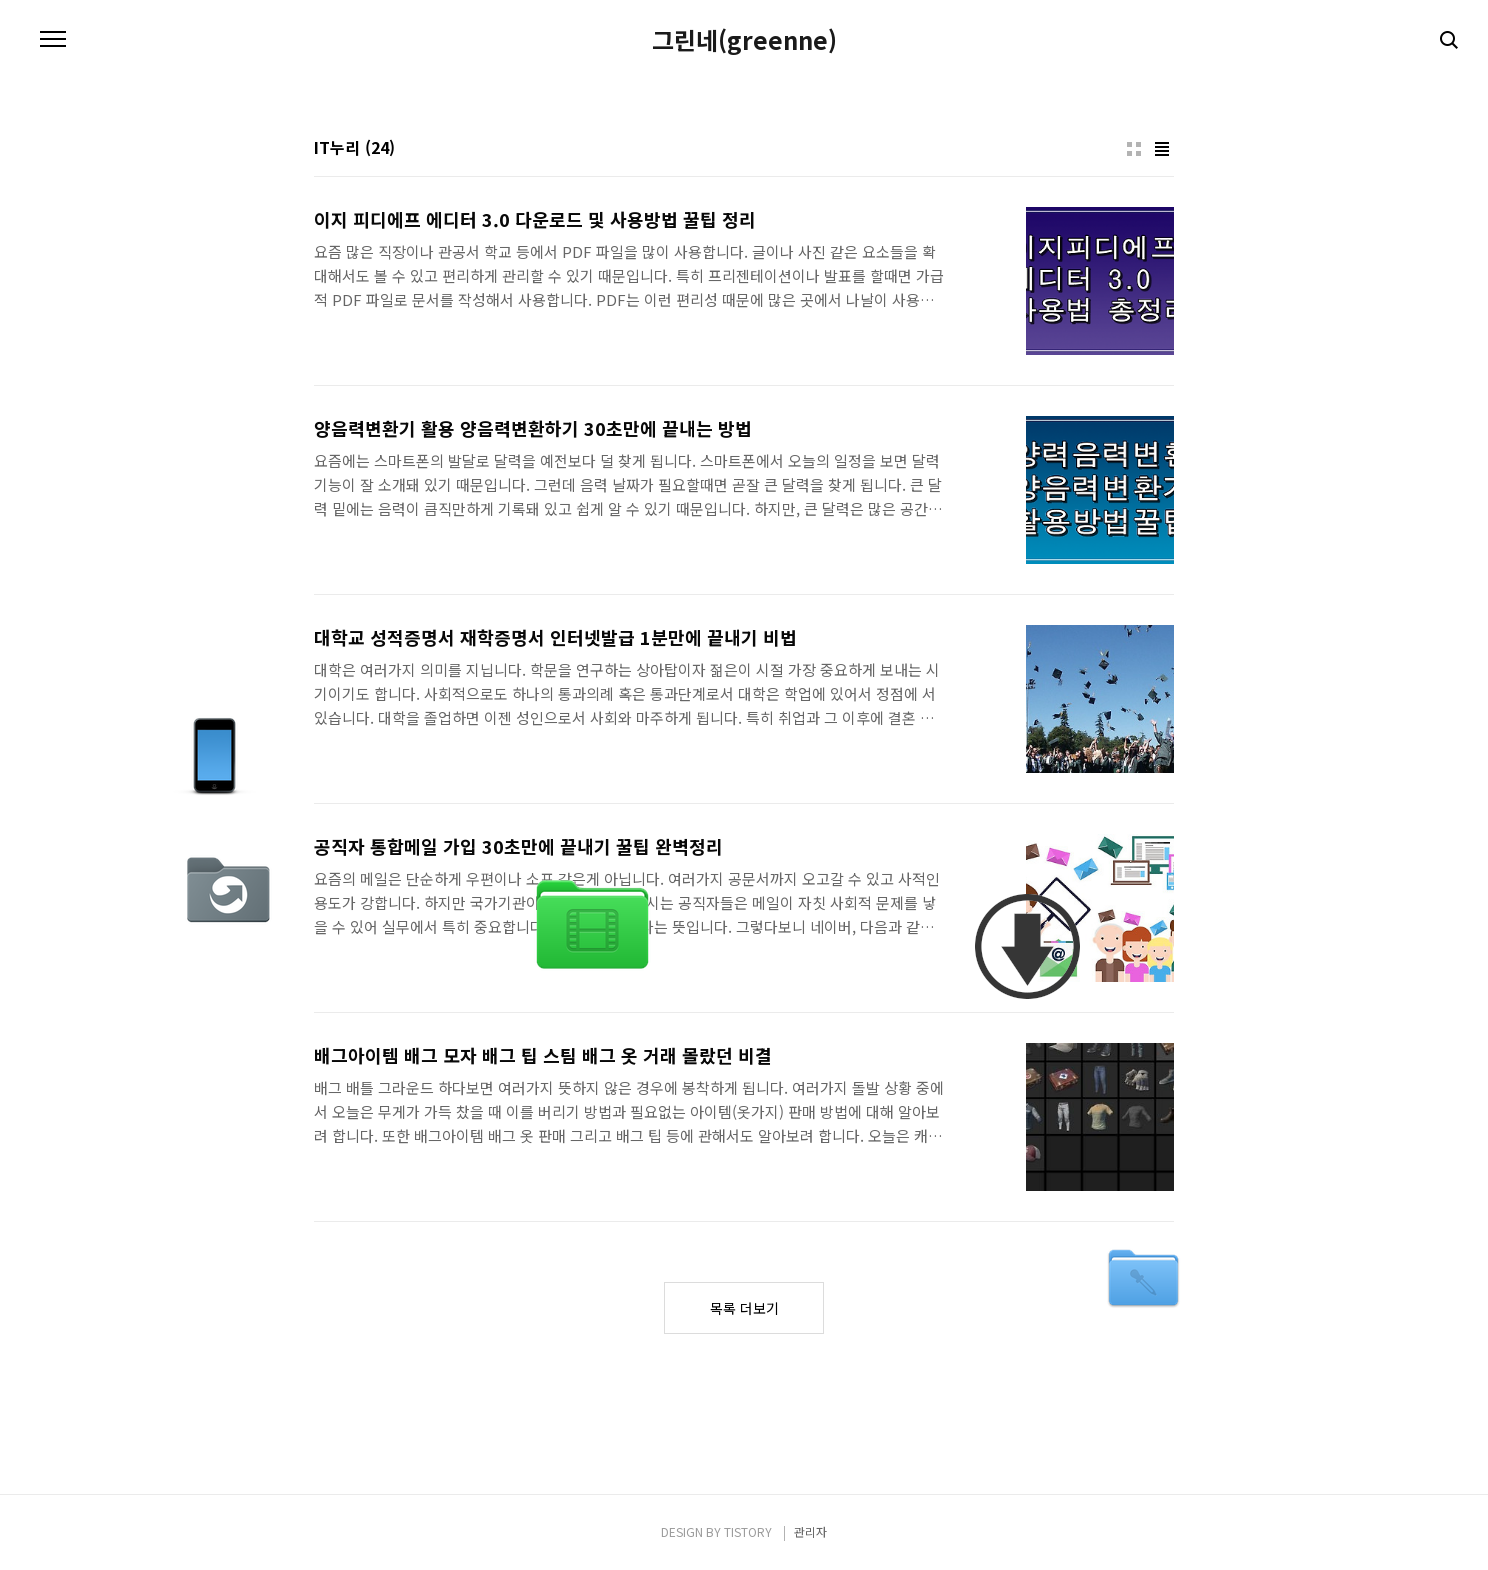 The width and height of the screenshot is (1488, 1570). I want to click on download a file or resource, so click(1027, 946).